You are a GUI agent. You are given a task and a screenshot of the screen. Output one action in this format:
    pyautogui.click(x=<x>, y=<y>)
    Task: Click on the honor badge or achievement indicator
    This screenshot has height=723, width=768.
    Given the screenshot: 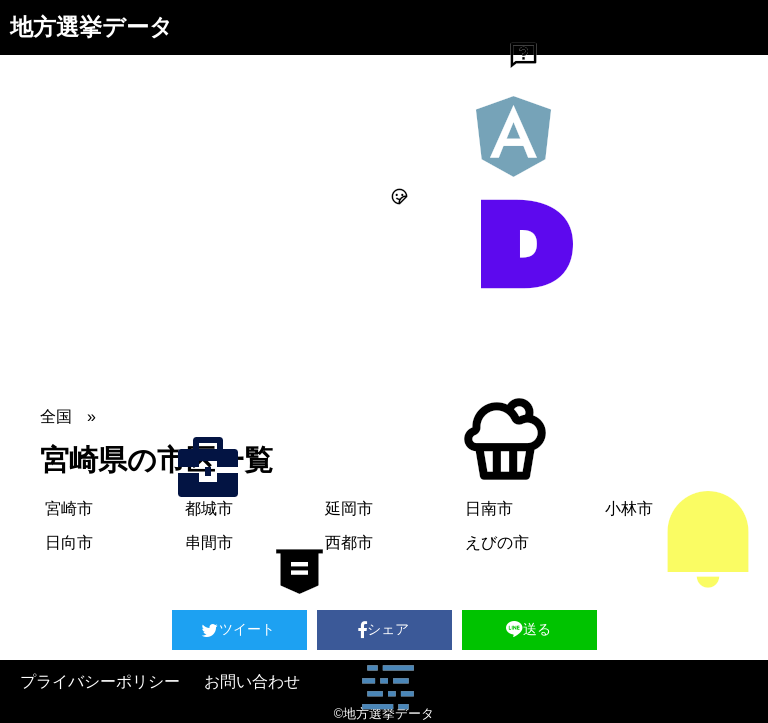 What is the action you would take?
    pyautogui.click(x=299, y=570)
    